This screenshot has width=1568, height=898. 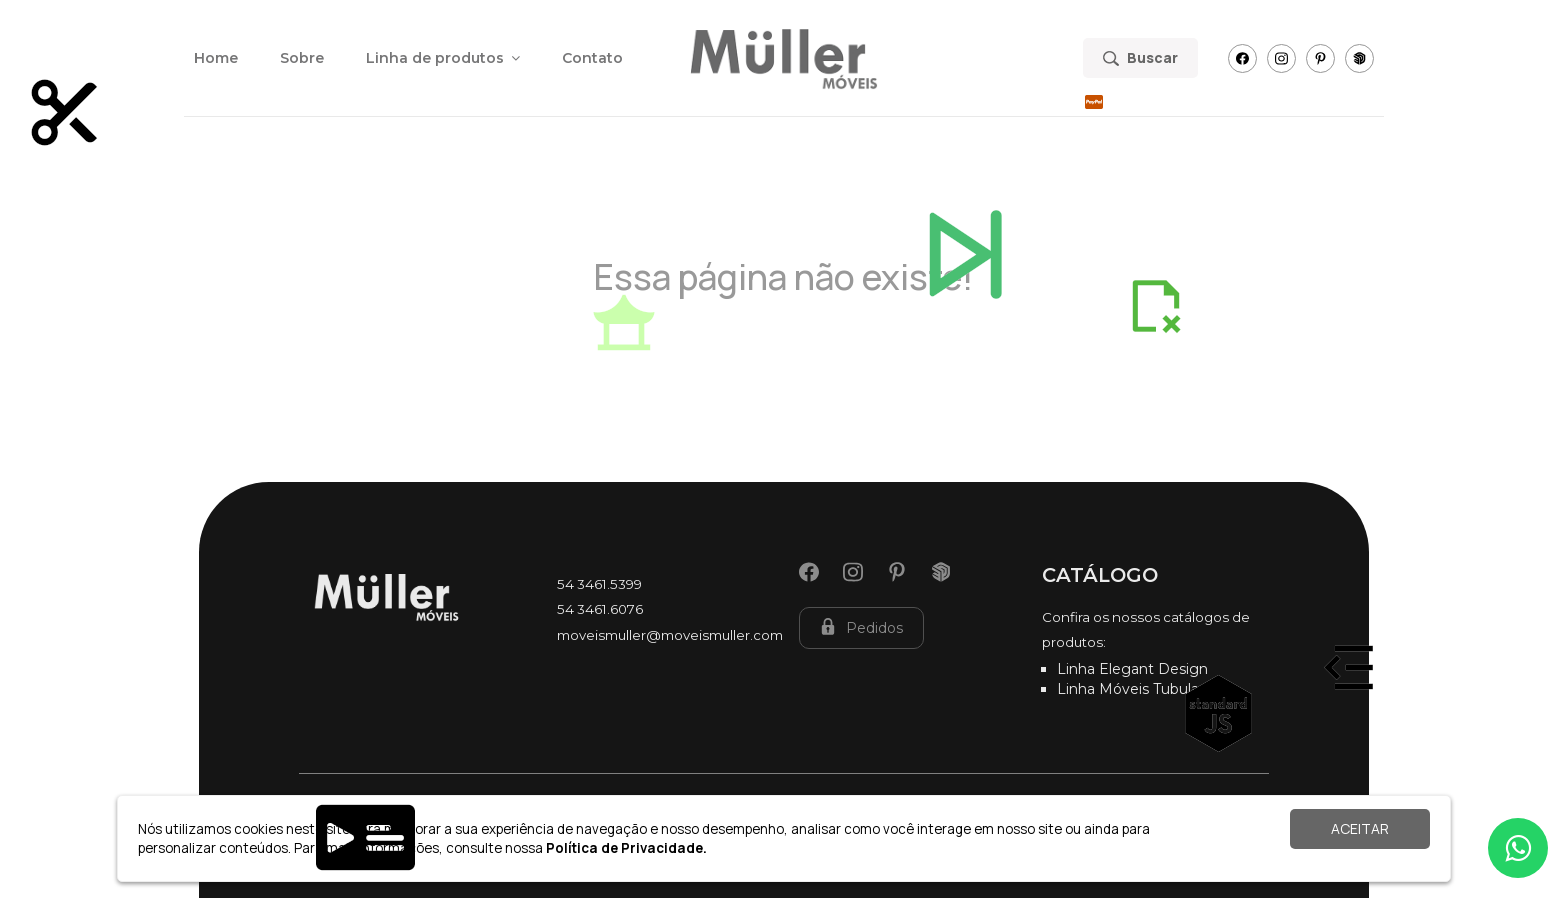 I want to click on cut selected content, so click(x=64, y=112).